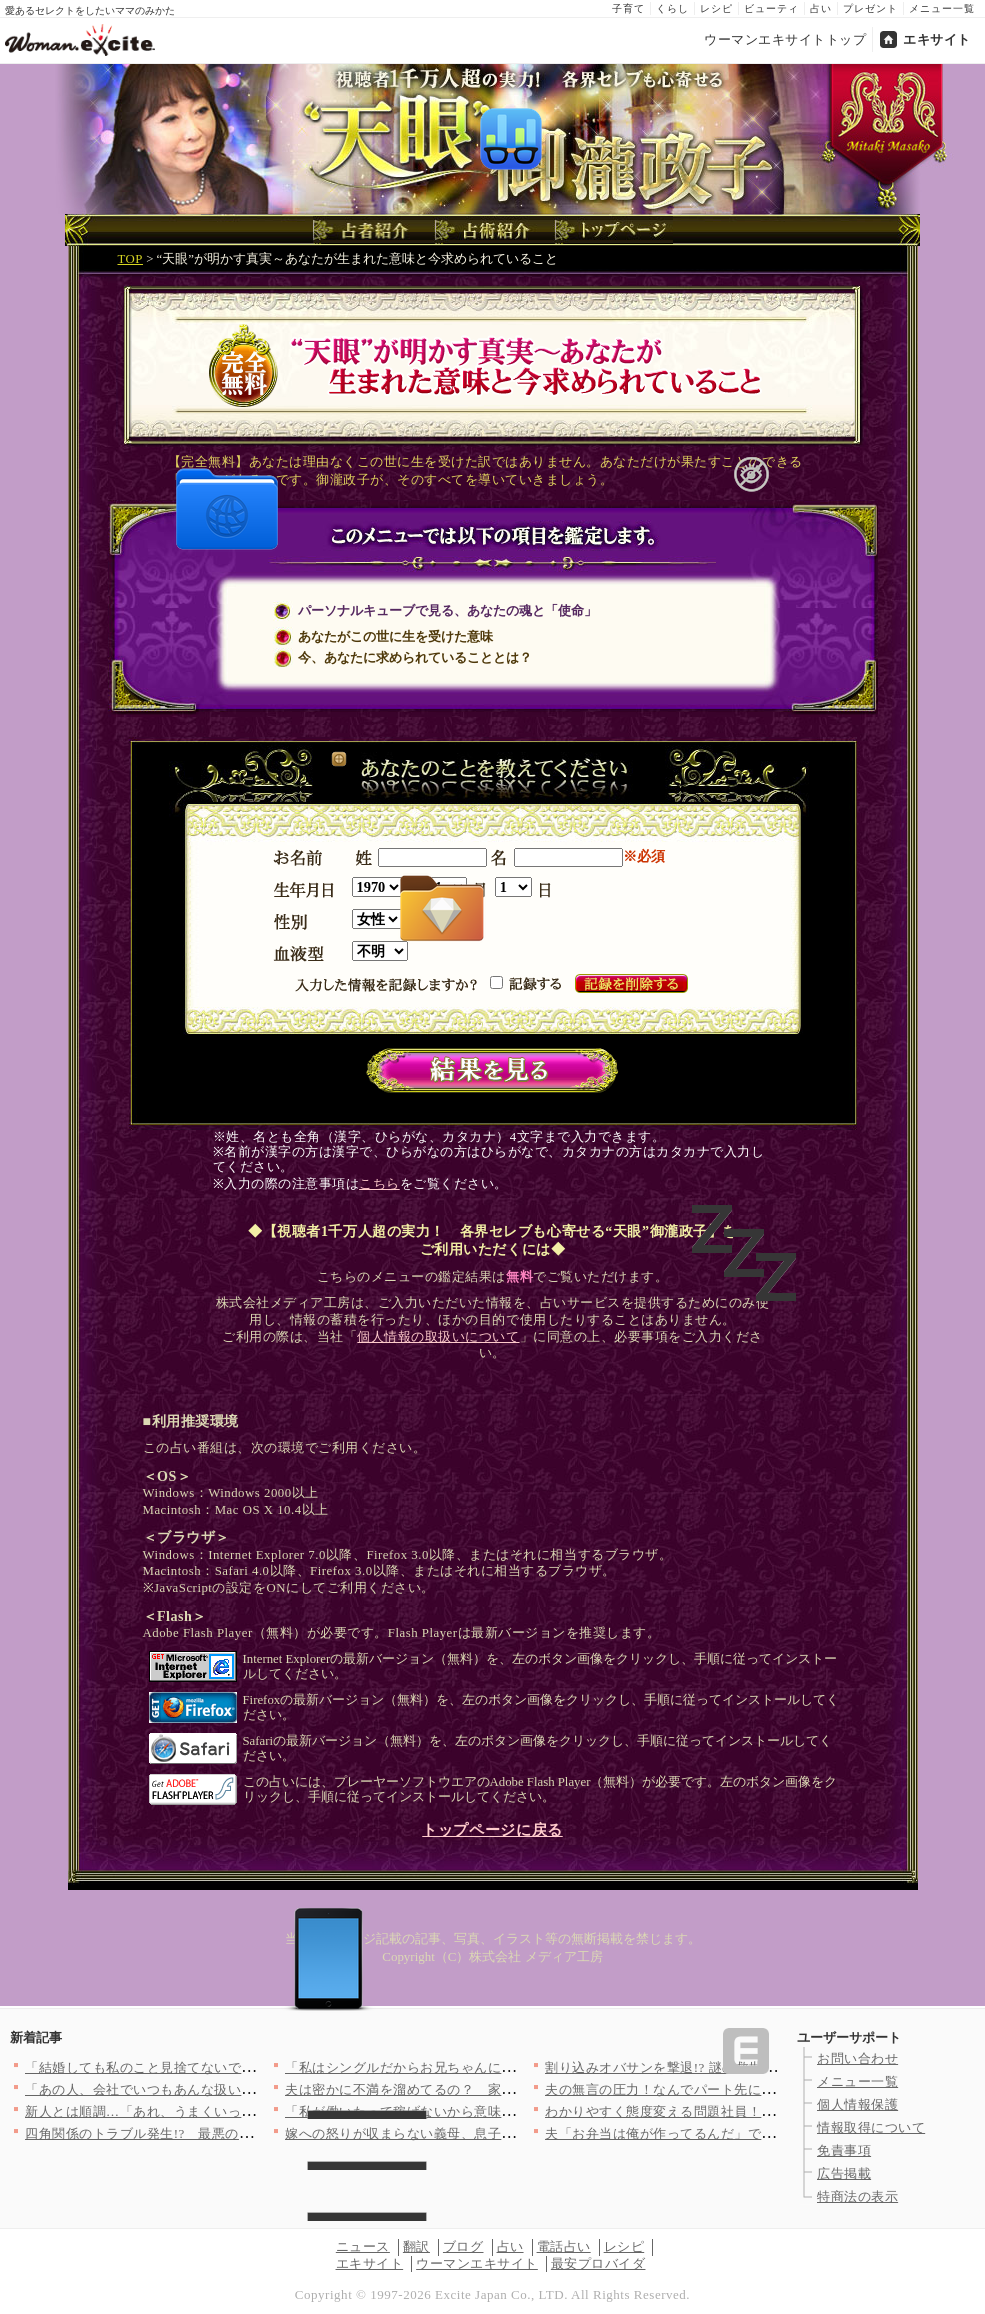 The height and width of the screenshot is (2314, 985). Describe the element at coordinates (227, 509) in the screenshot. I see `folder containing html web files` at that location.